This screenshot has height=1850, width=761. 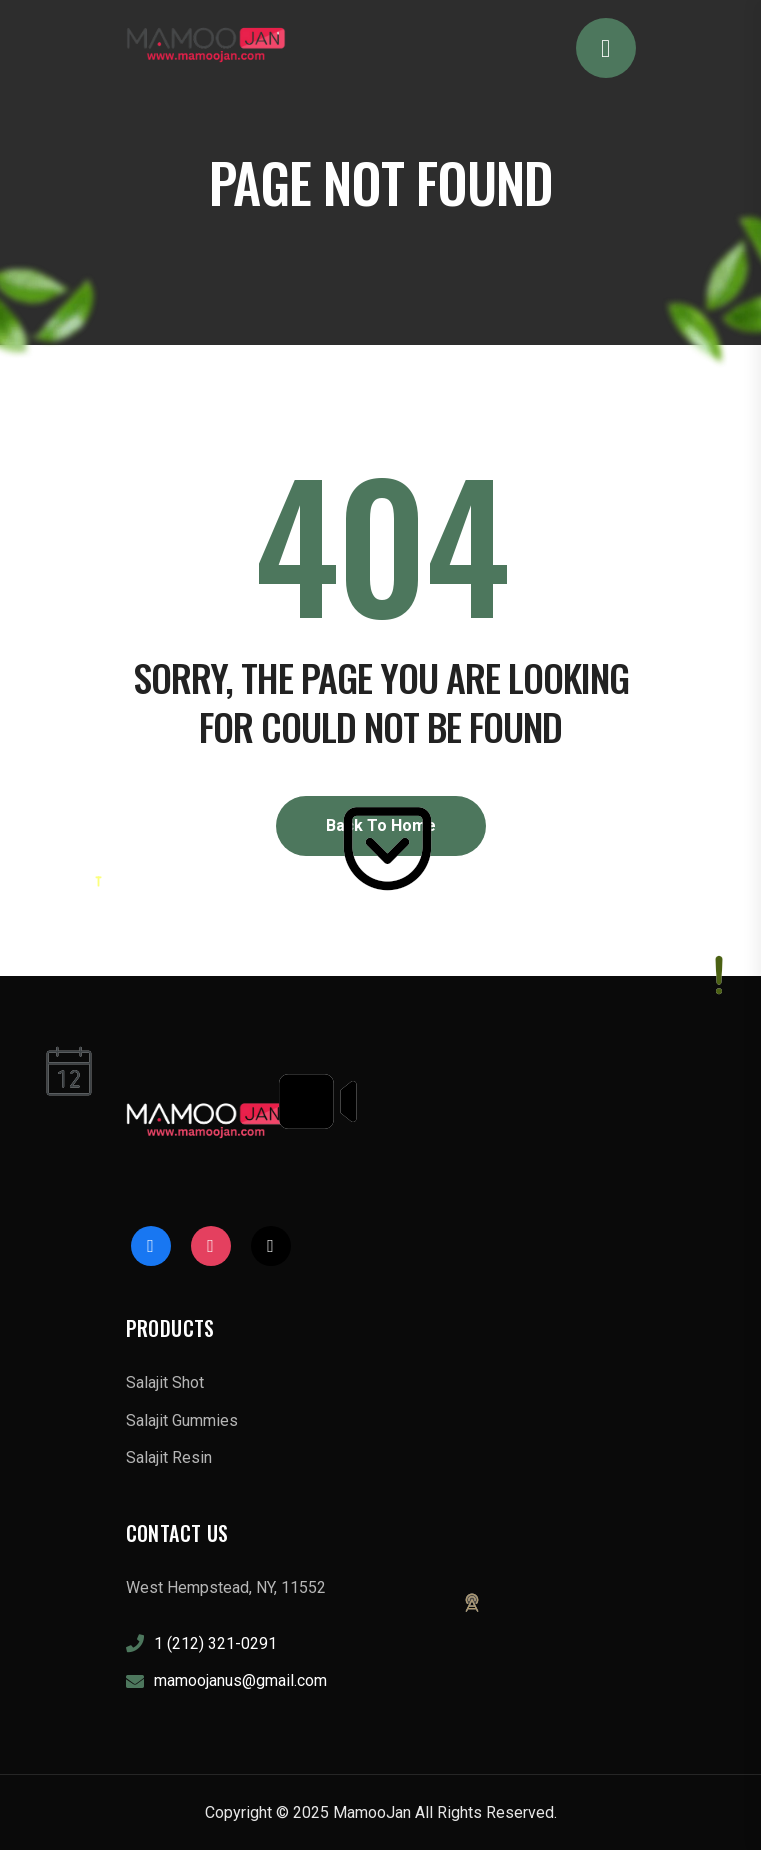 What do you see at coordinates (387, 846) in the screenshot?
I see `save to pocket` at bounding box center [387, 846].